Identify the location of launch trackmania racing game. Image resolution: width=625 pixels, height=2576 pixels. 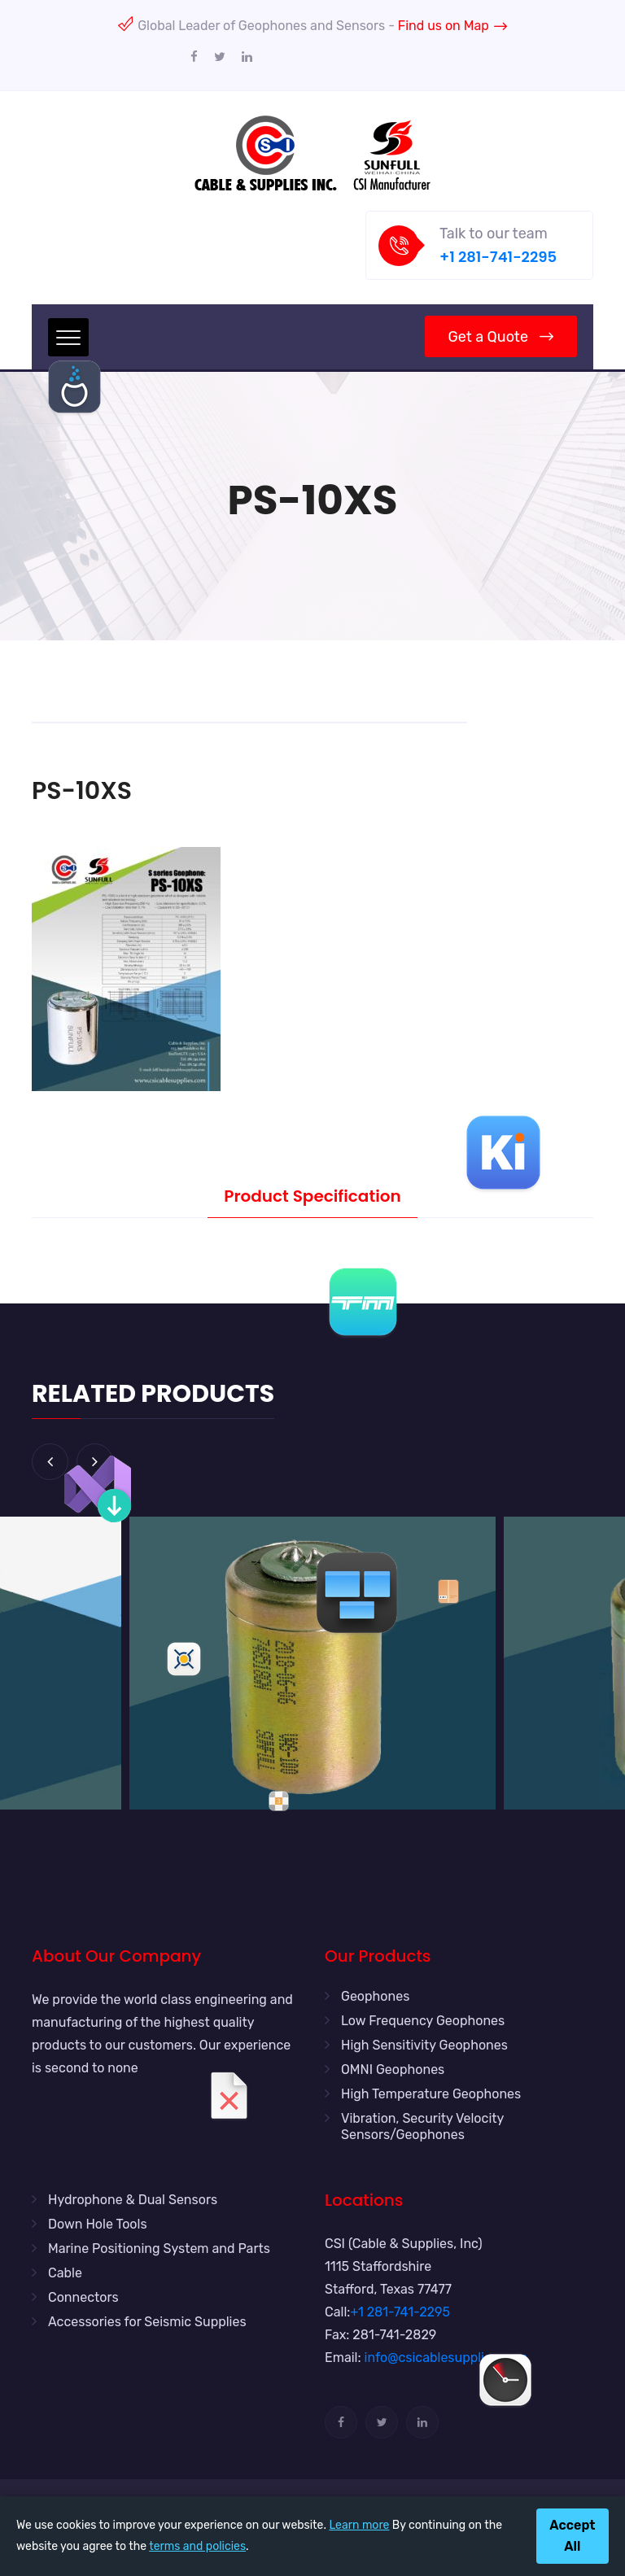
(363, 1302).